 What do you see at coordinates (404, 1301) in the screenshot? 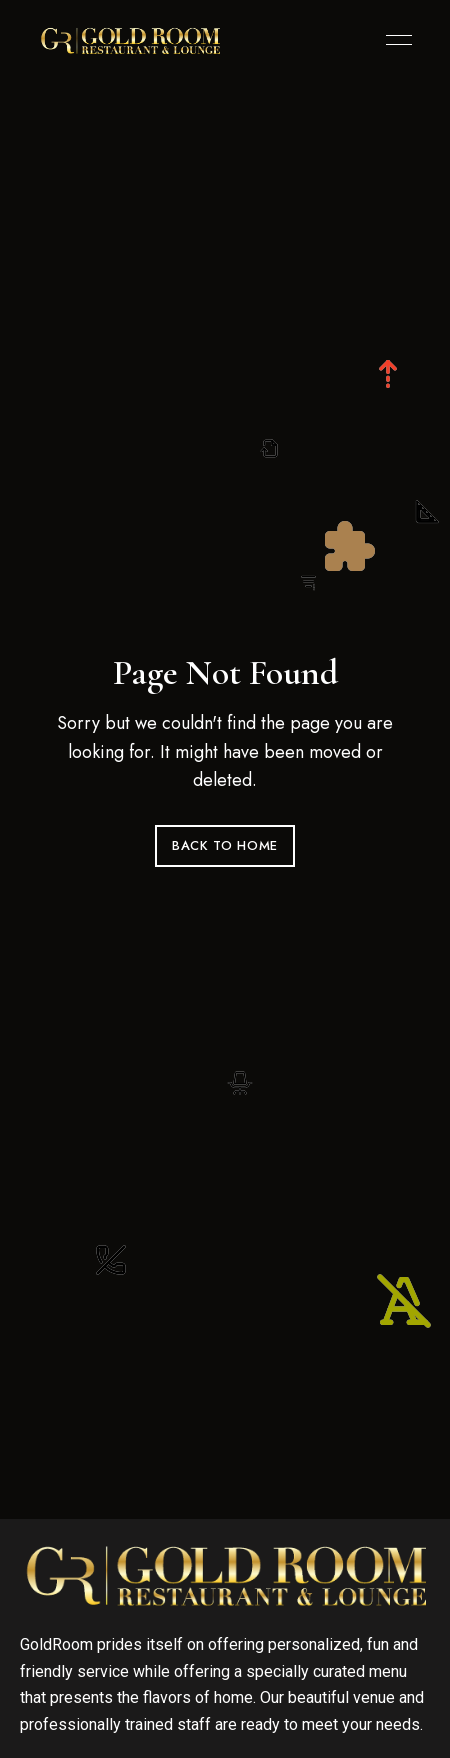
I see `disable text formatting options` at bounding box center [404, 1301].